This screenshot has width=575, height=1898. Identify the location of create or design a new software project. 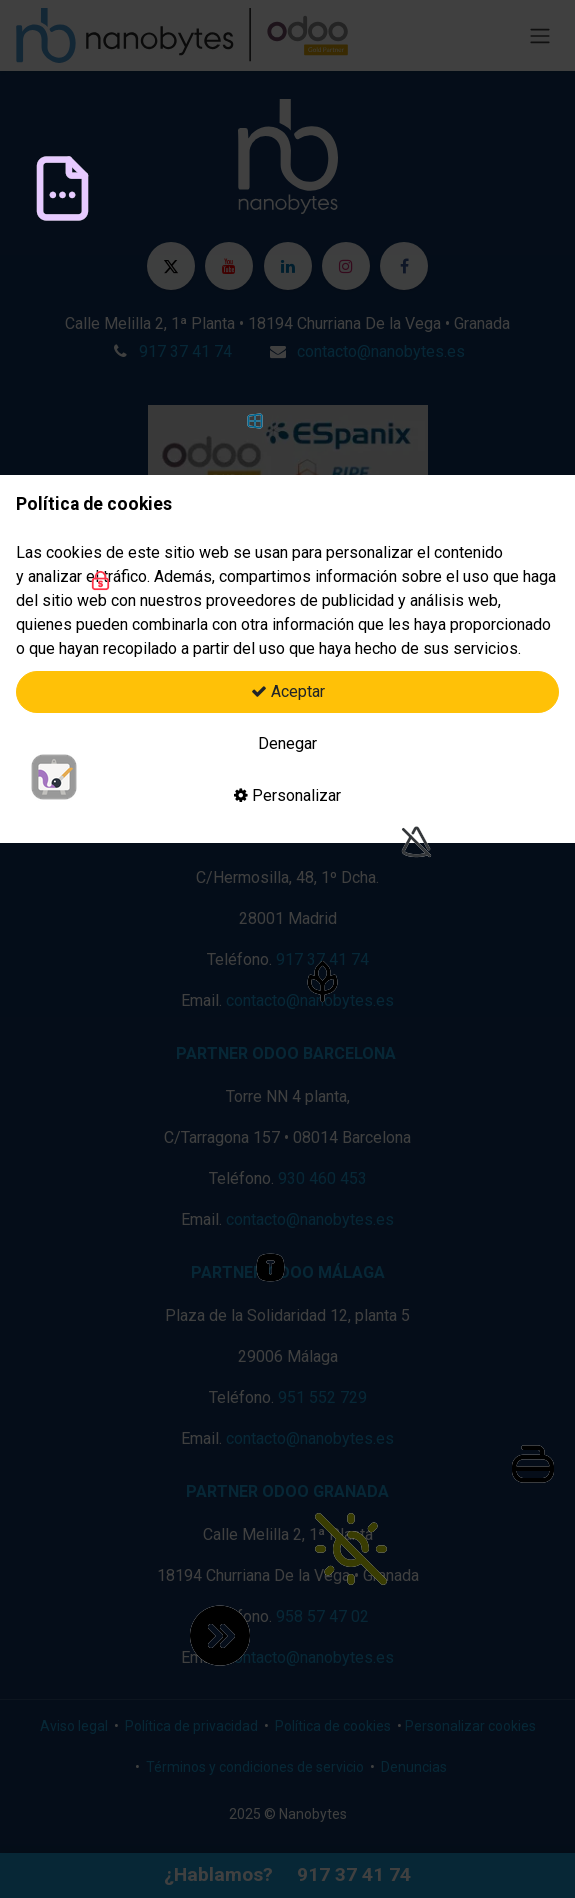
(54, 777).